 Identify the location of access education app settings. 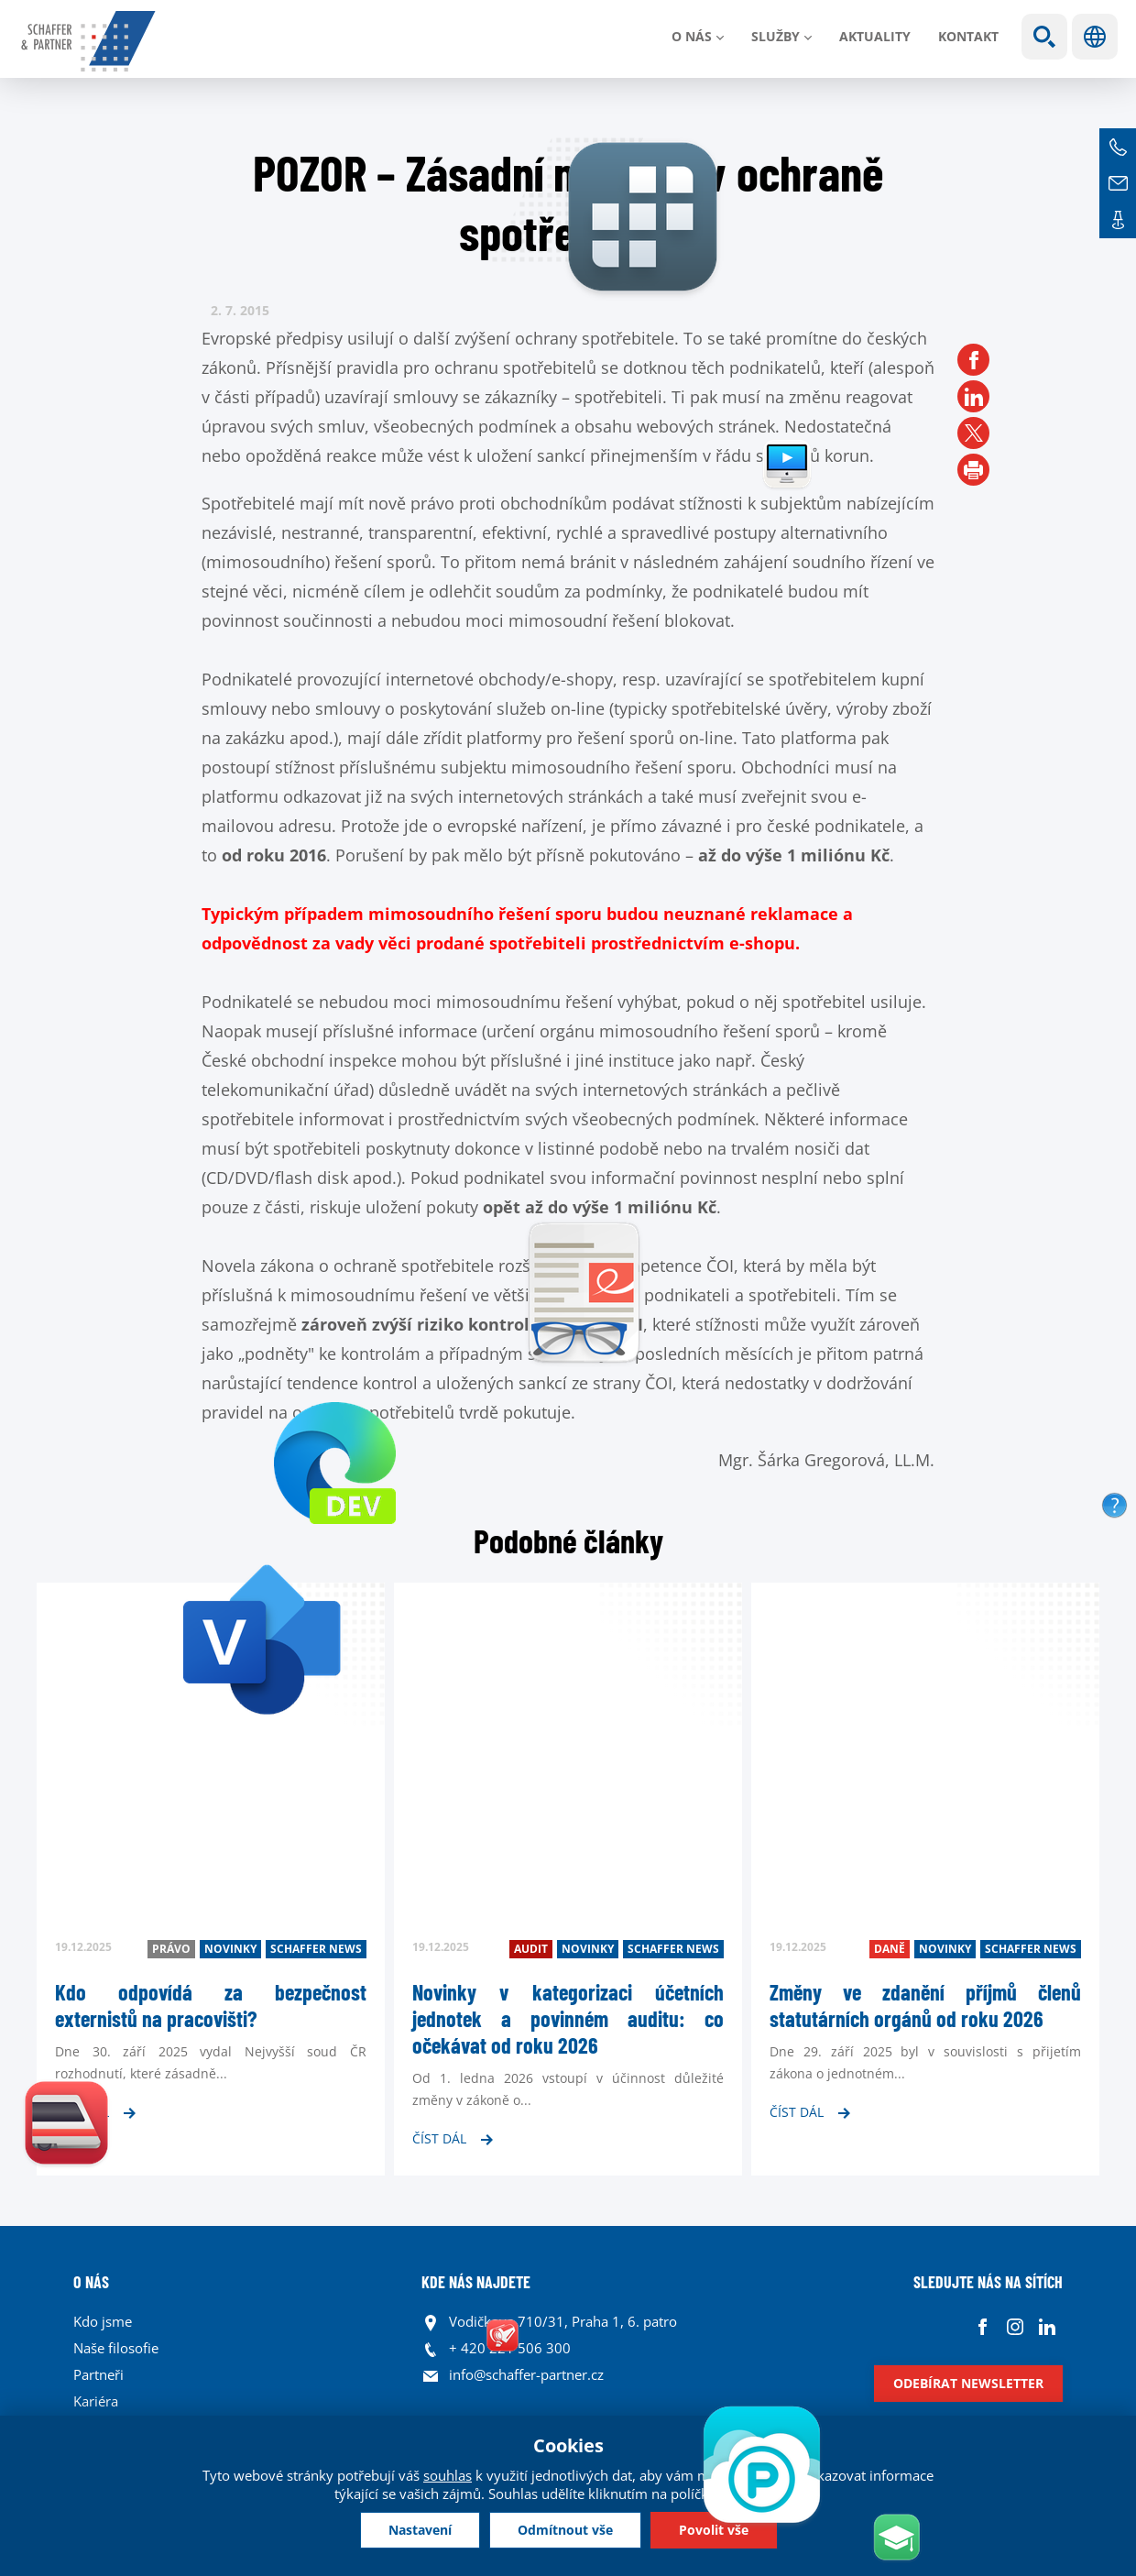
(897, 2538).